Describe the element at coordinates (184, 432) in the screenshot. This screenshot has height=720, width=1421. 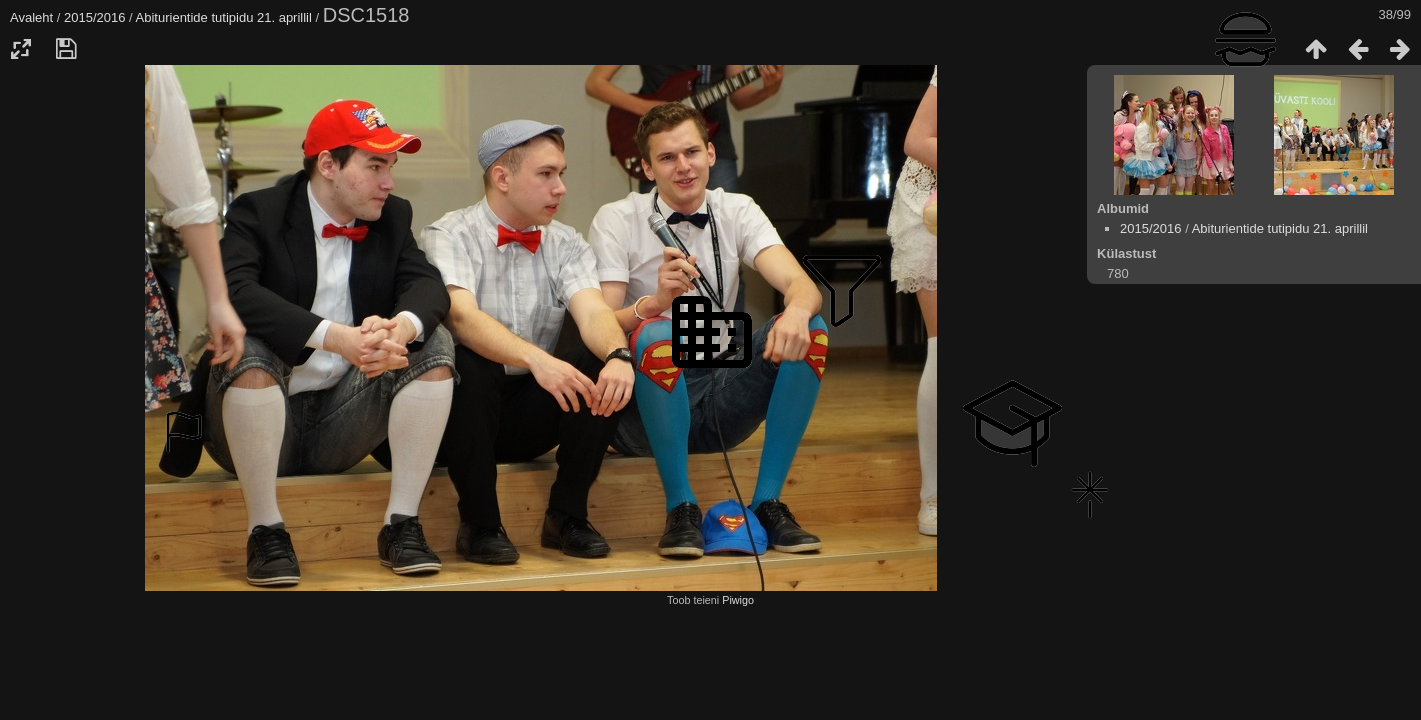
I see `flag or mark an item for follow-up` at that location.